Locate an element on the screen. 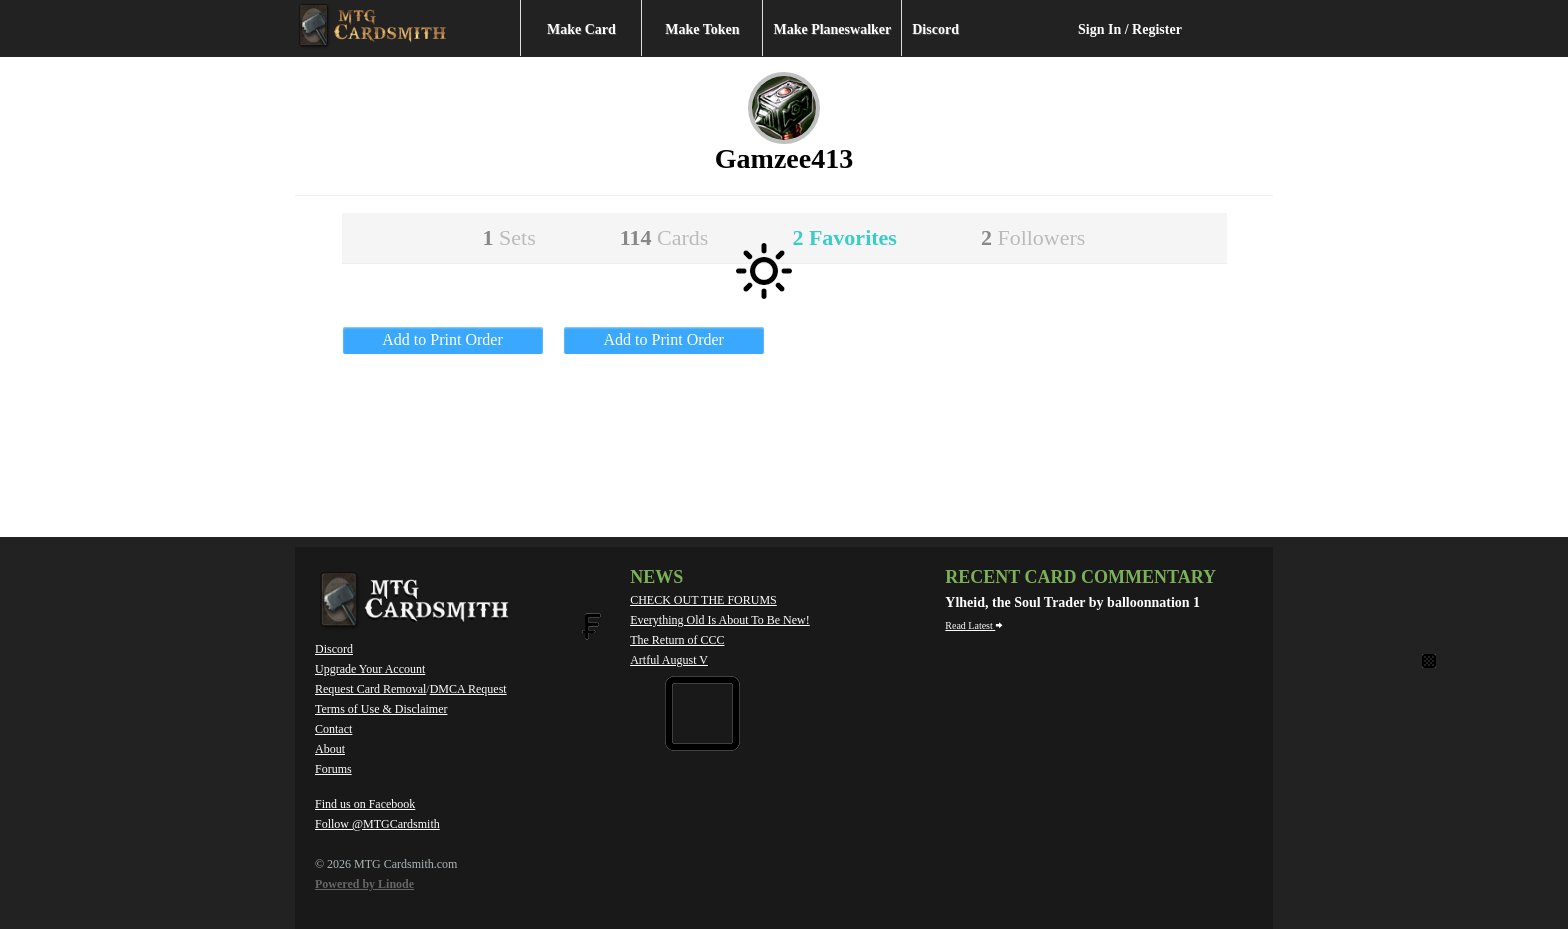 Image resolution: width=1568 pixels, height=929 pixels. switch to light mode is located at coordinates (764, 271).